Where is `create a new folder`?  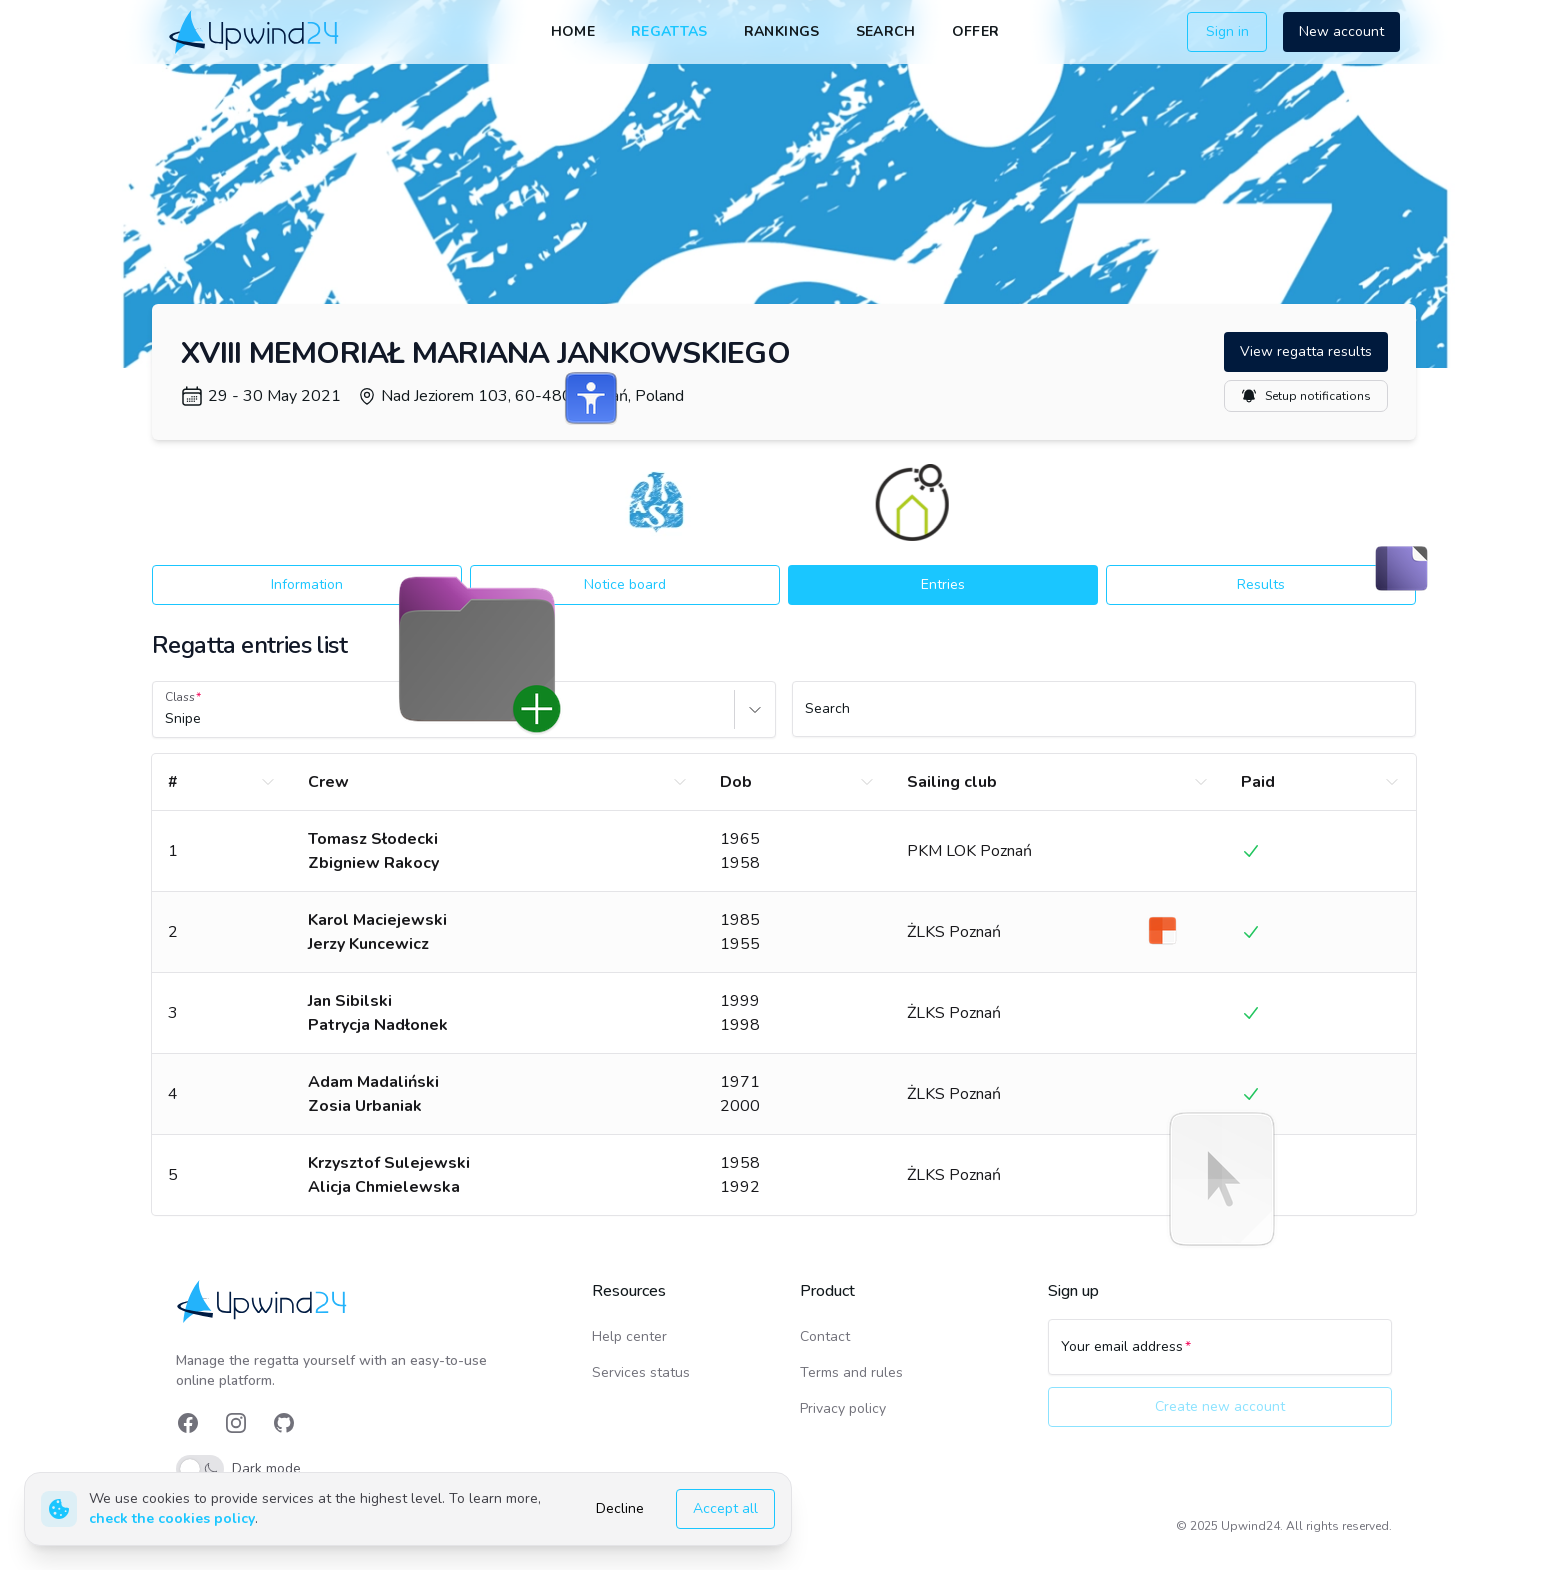 create a new folder is located at coordinates (477, 649).